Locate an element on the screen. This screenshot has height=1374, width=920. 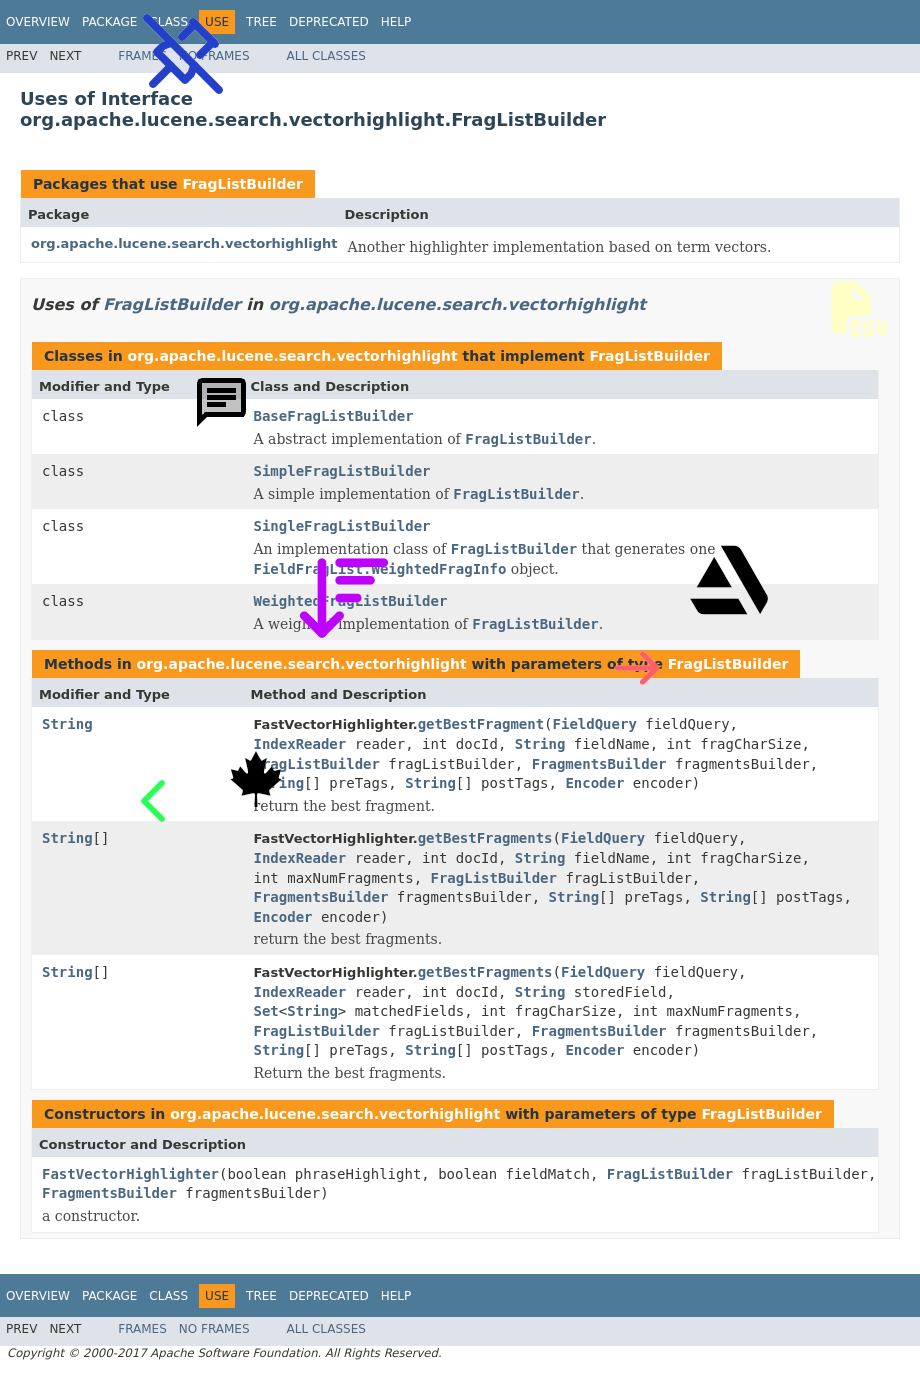
open chat or messaging is located at coordinates (221, 402).